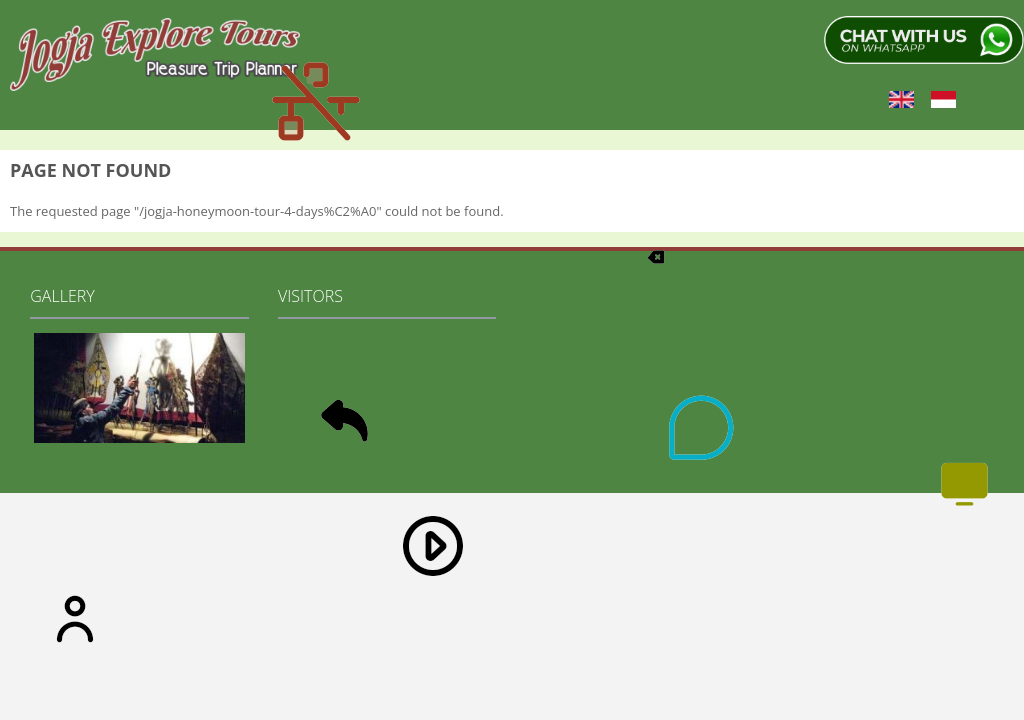 This screenshot has width=1024, height=720. Describe the element at coordinates (316, 103) in the screenshot. I see `network connection unavailable` at that location.